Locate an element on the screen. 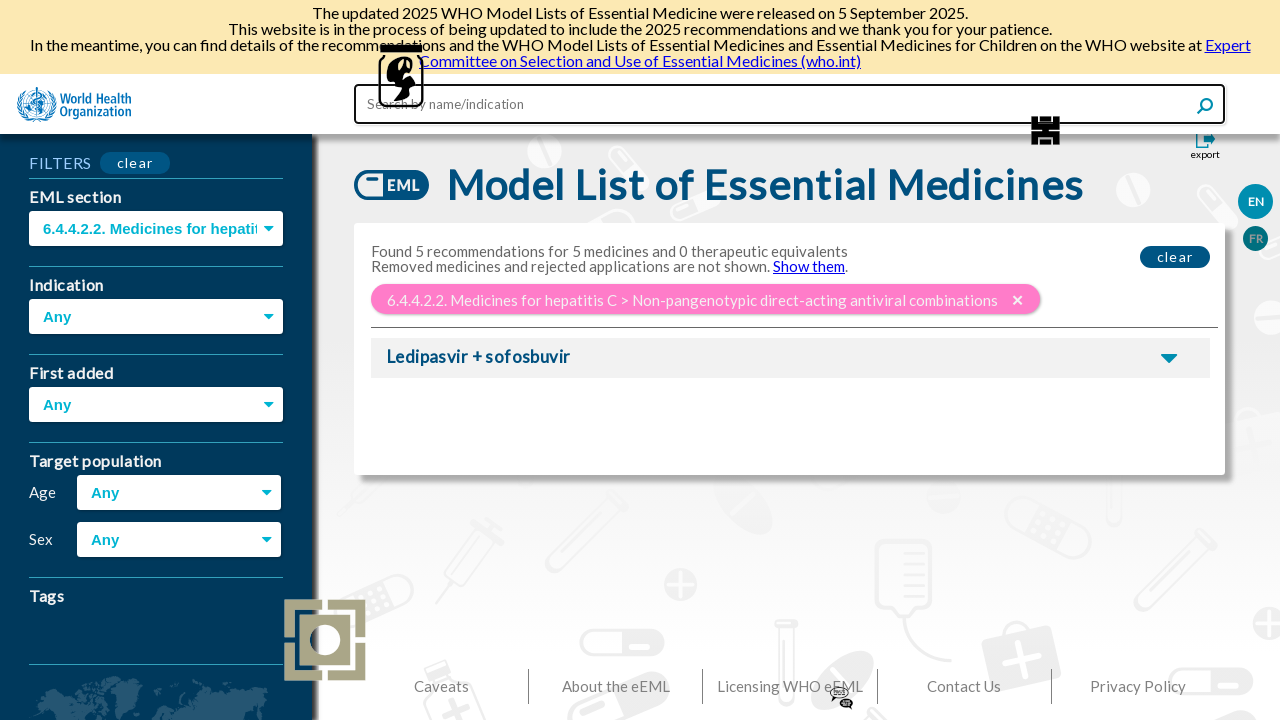  focus or target selection tool is located at coordinates (325, 640).